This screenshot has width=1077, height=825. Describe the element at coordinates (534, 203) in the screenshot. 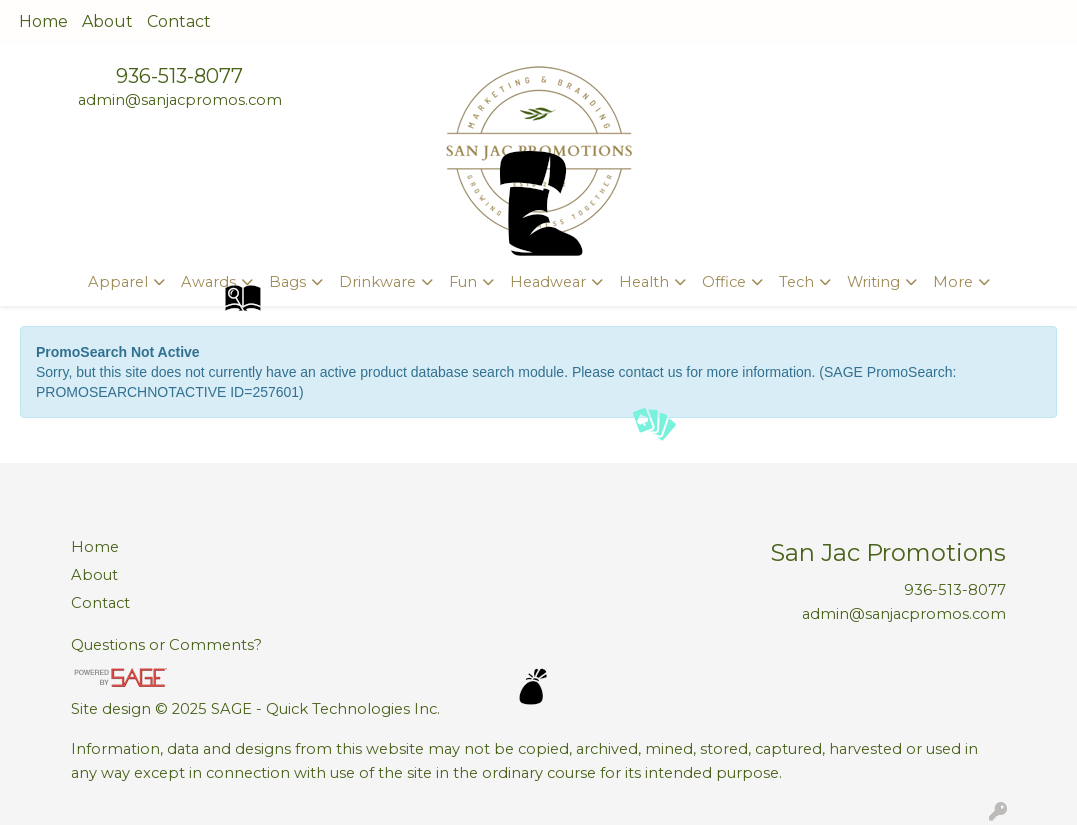

I see `equip footwear to your character` at that location.